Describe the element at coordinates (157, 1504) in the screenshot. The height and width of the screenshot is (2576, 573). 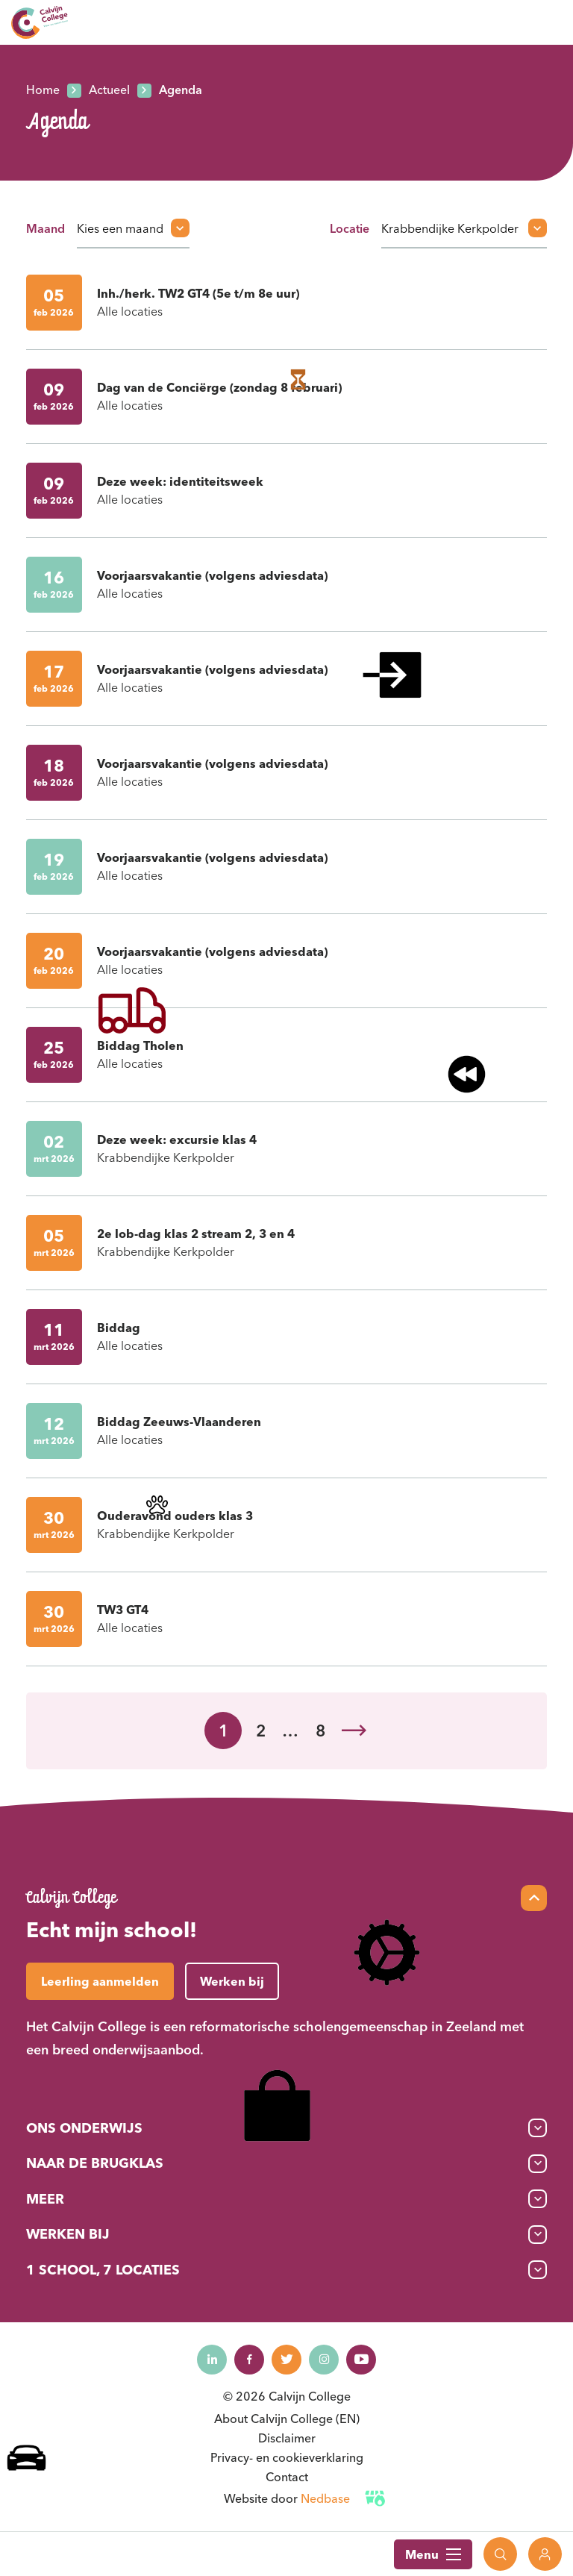
I see `access pet-related features or settings` at that location.